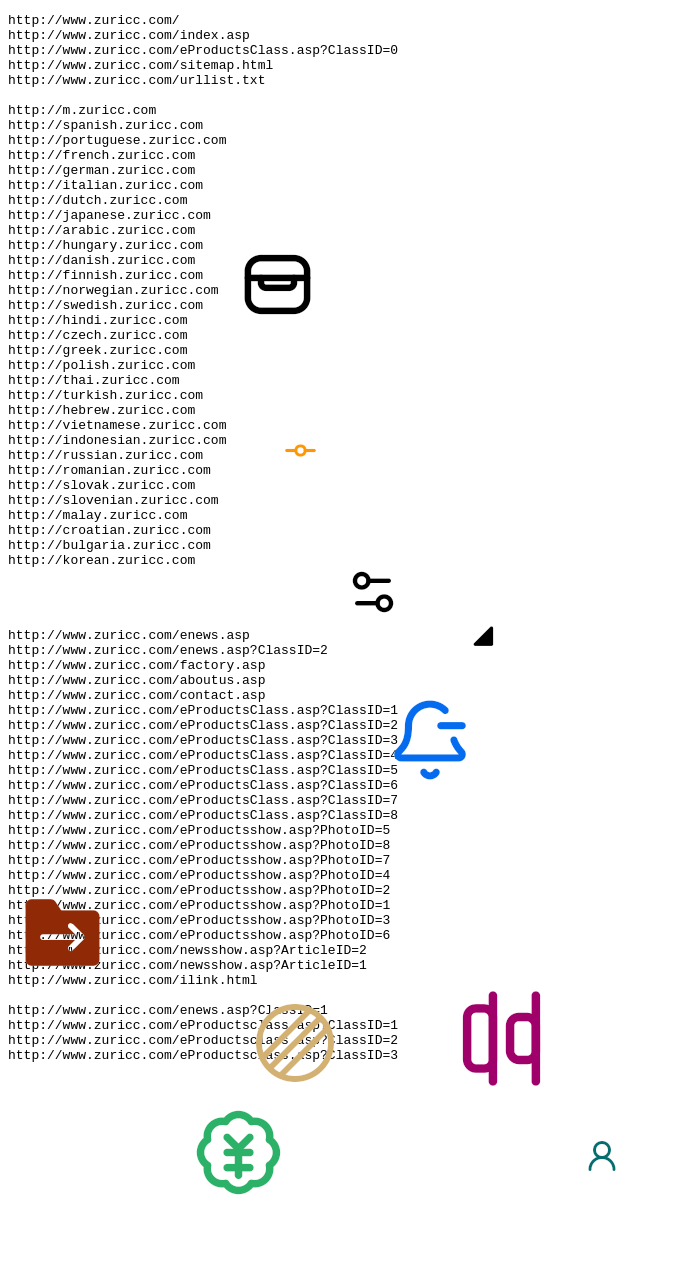 This screenshot has width=694, height=1286. I want to click on airpods case battery or connection status, so click(277, 284).